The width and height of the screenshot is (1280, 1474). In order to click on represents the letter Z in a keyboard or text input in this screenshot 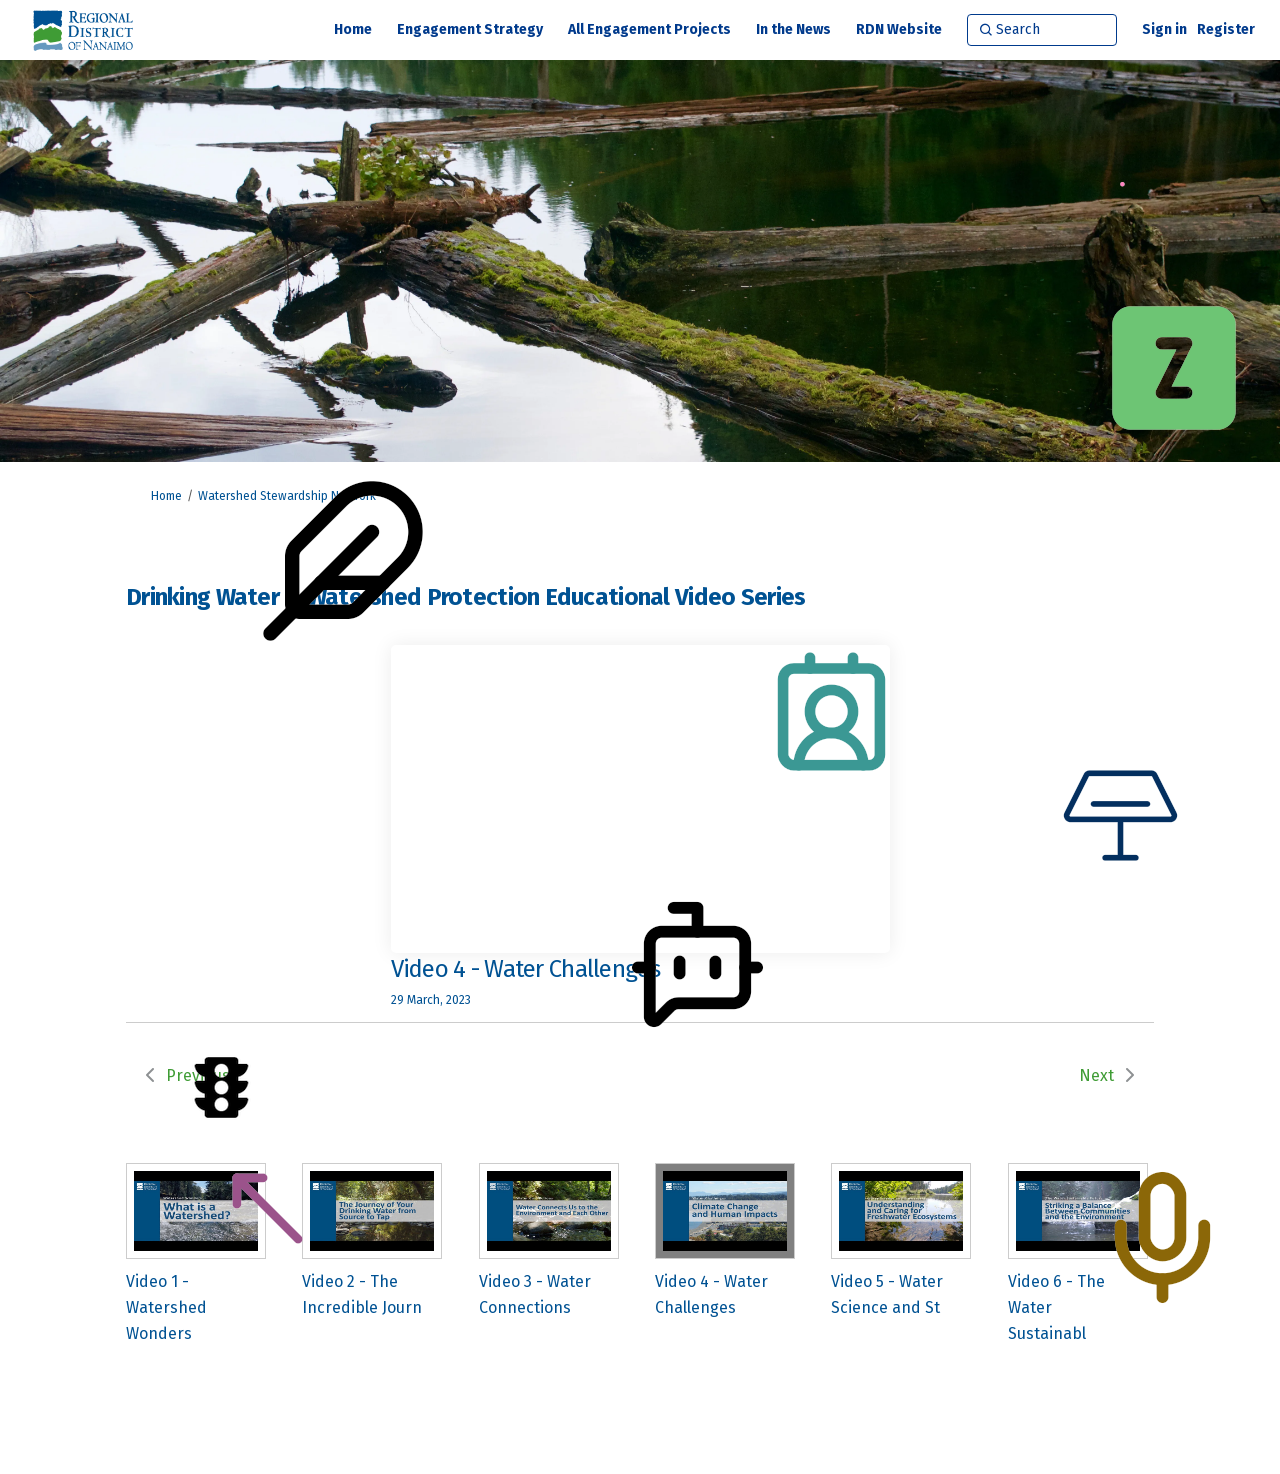, I will do `click(1174, 368)`.